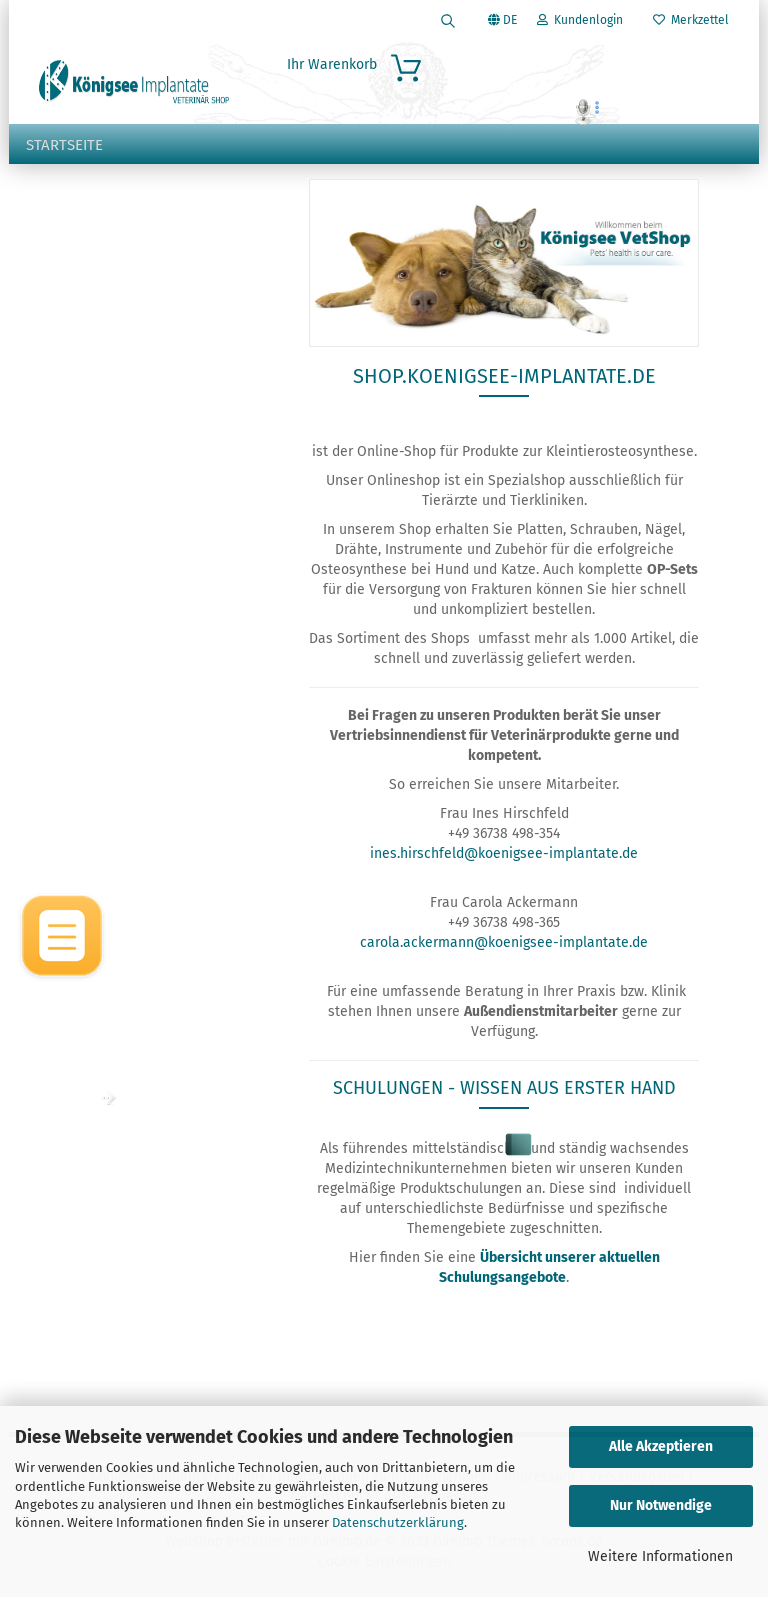  Describe the element at coordinates (62, 937) in the screenshot. I see `access desklet preferences and settings` at that location.